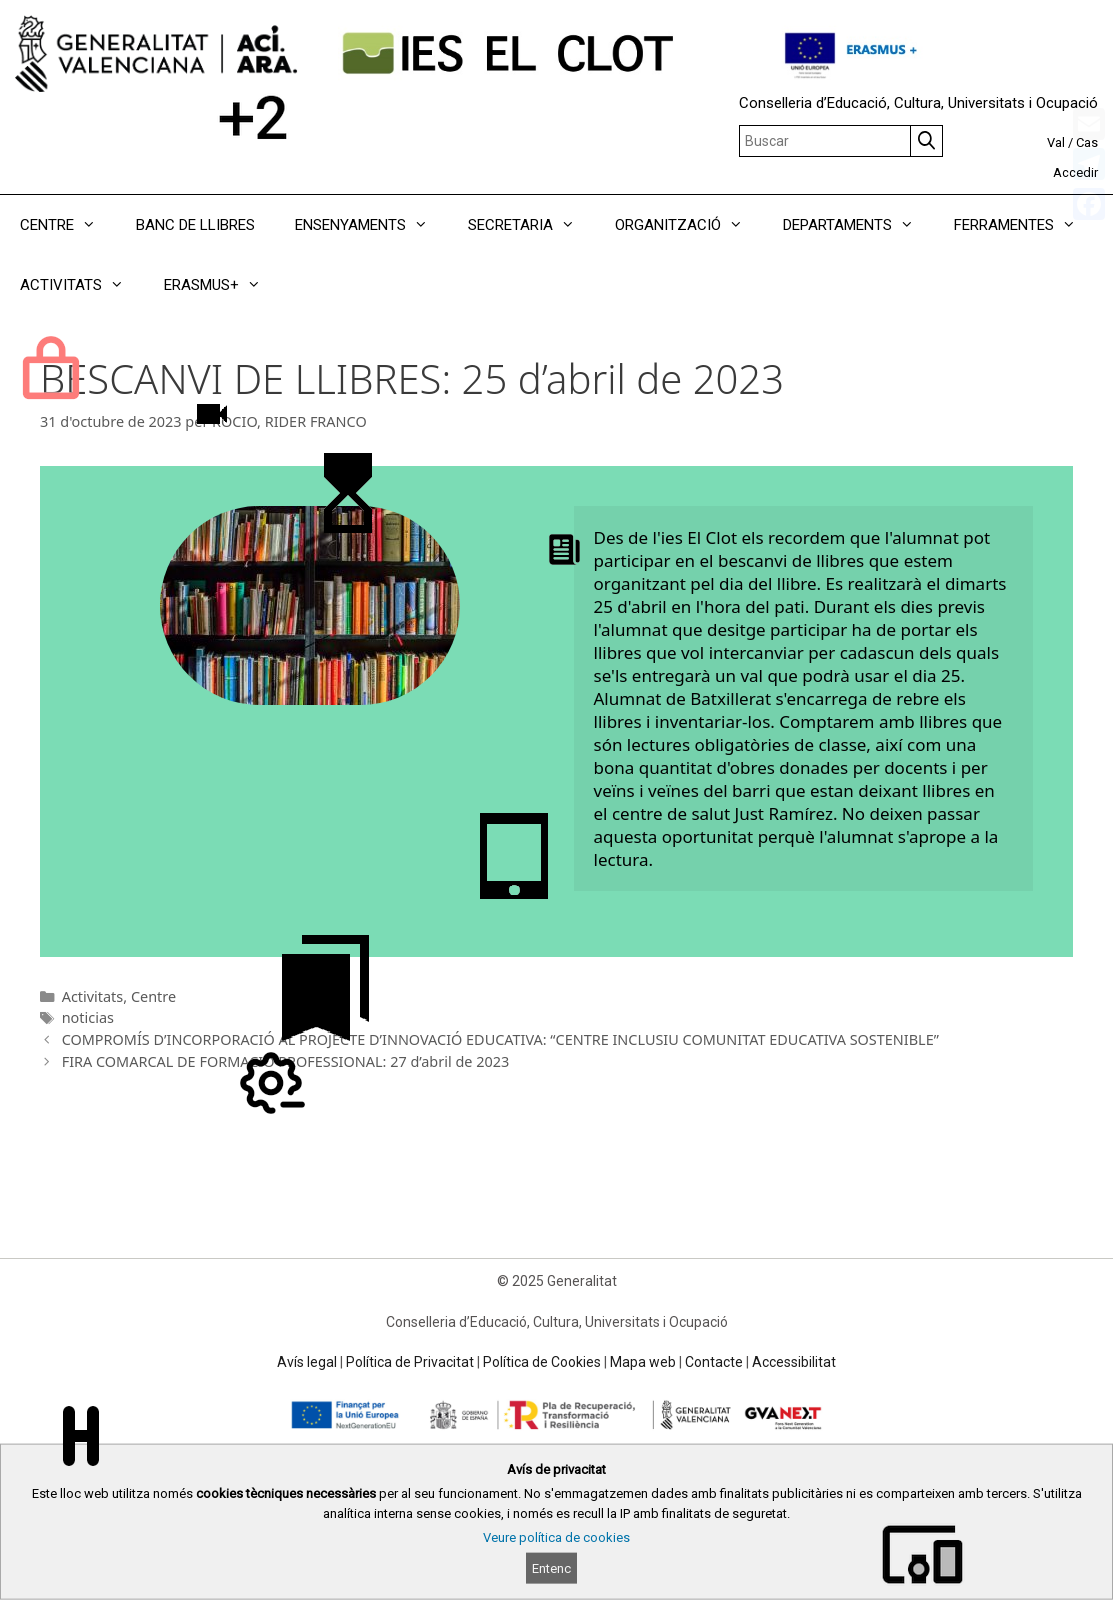 Image resolution: width=1113 pixels, height=1600 pixels. I want to click on lock or secure this item, so click(51, 371).